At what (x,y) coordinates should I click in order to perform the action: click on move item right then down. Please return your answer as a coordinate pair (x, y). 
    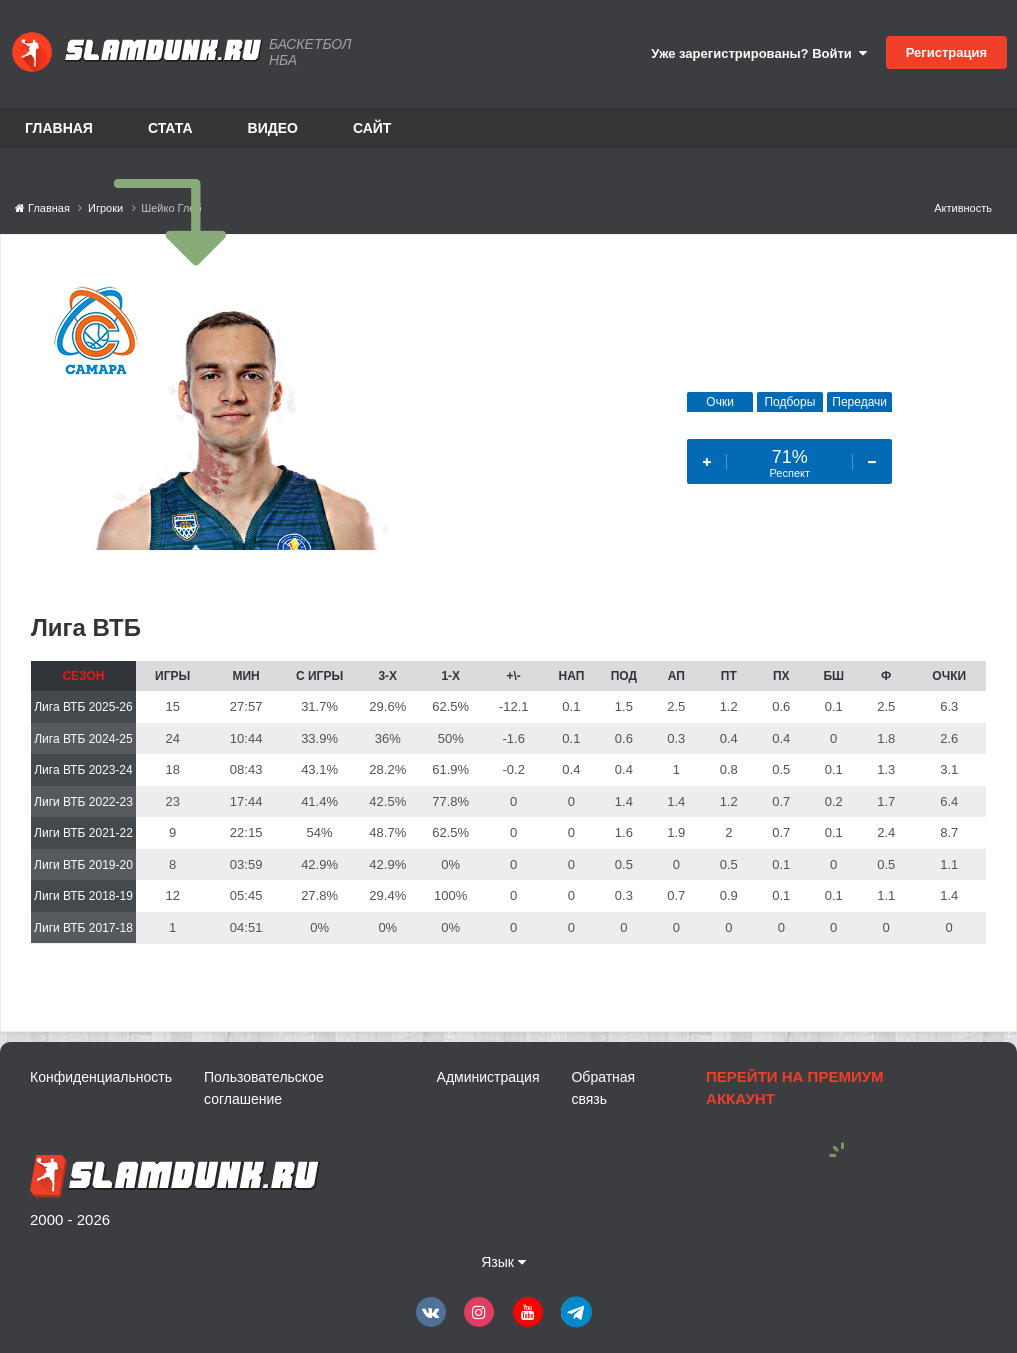
    Looking at the image, I should click on (170, 218).